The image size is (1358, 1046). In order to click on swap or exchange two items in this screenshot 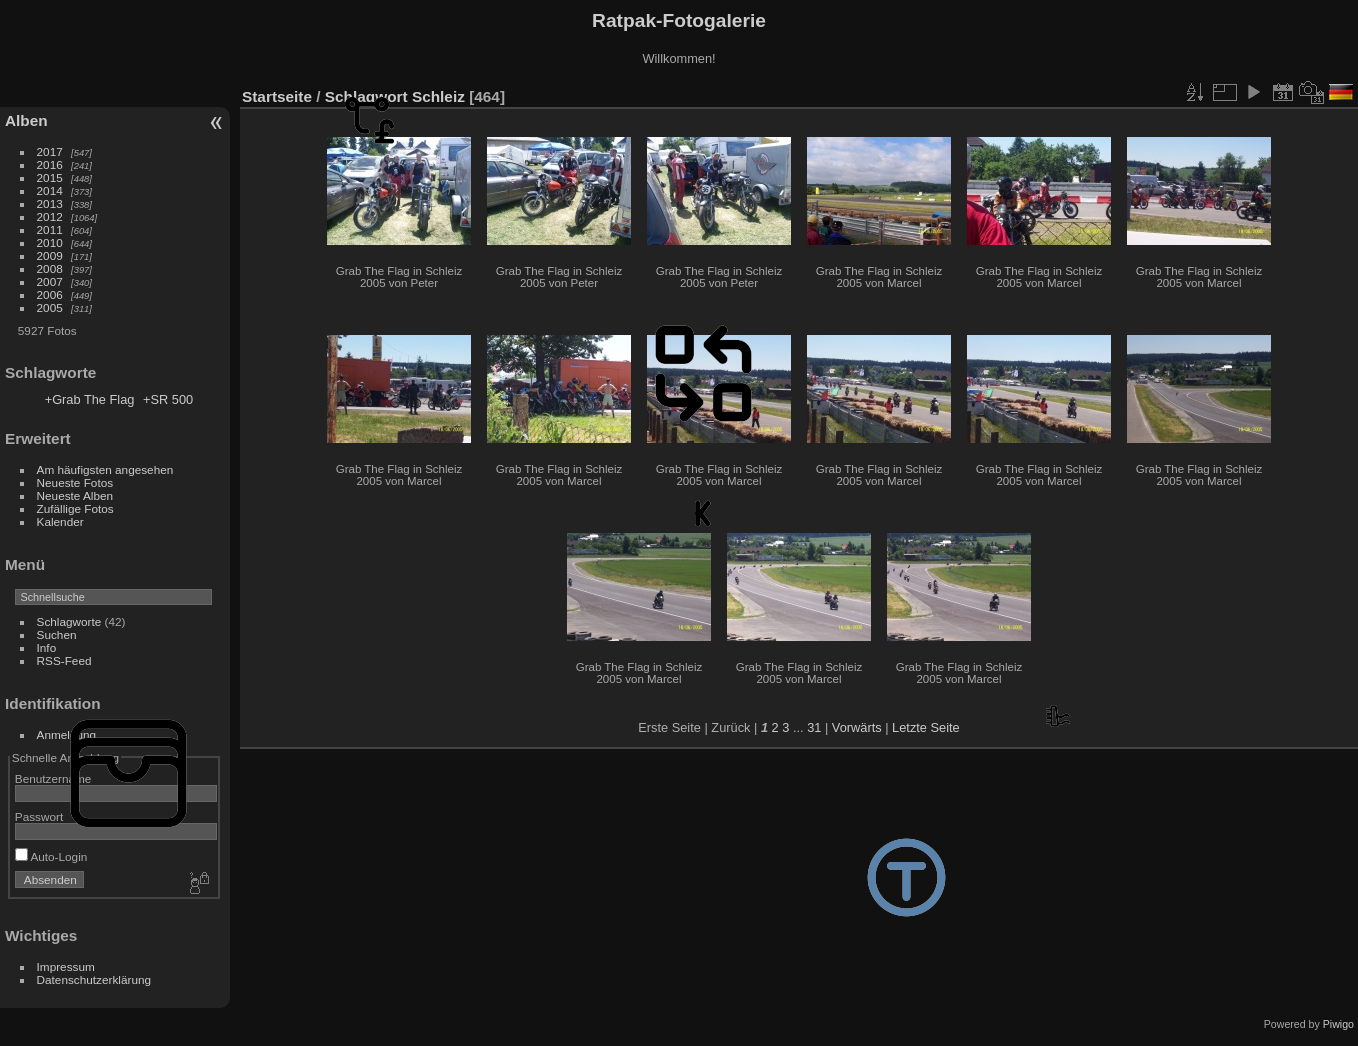, I will do `click(703, 373)`.